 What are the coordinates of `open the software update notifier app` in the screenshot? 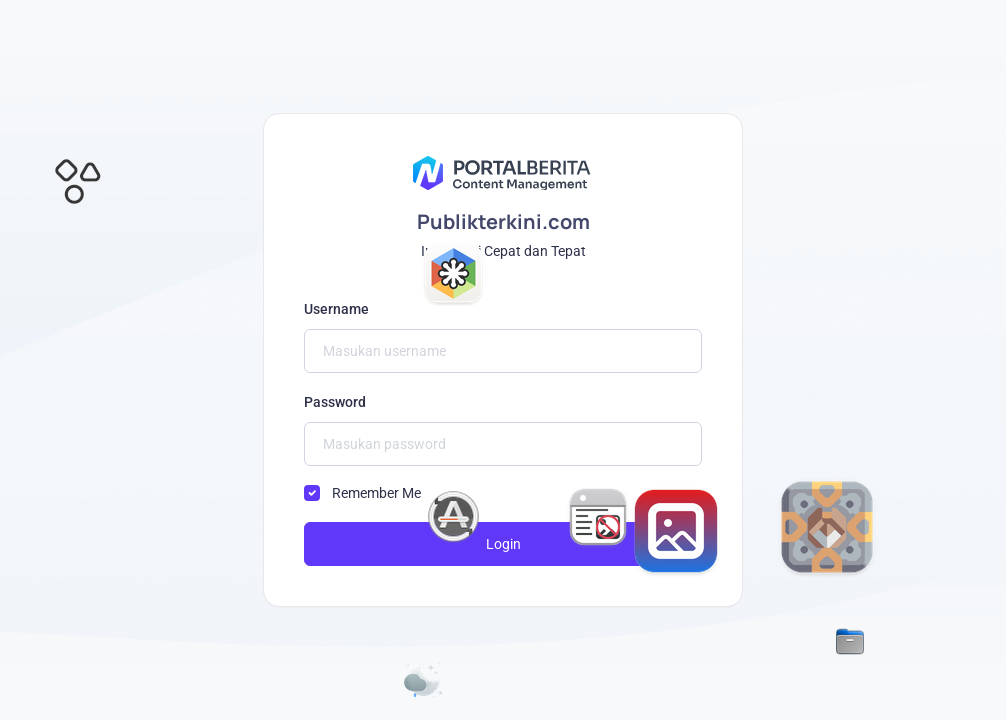 It's located at (453, 516).